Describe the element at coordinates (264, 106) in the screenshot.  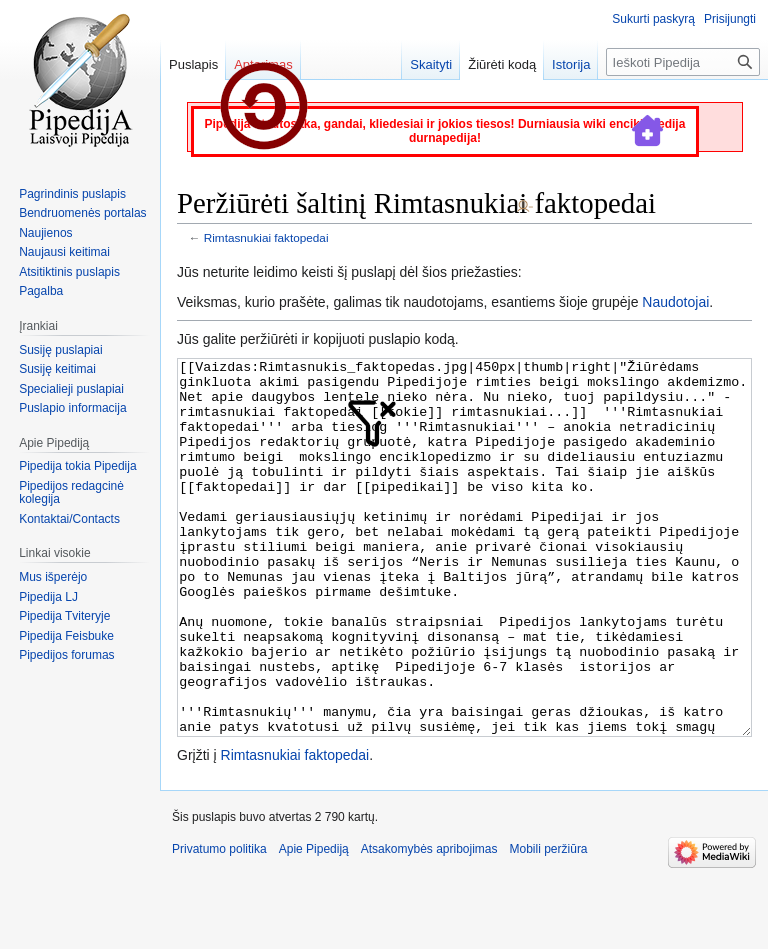
I see `indicates content shared under creative commons share-alike license` at that location.